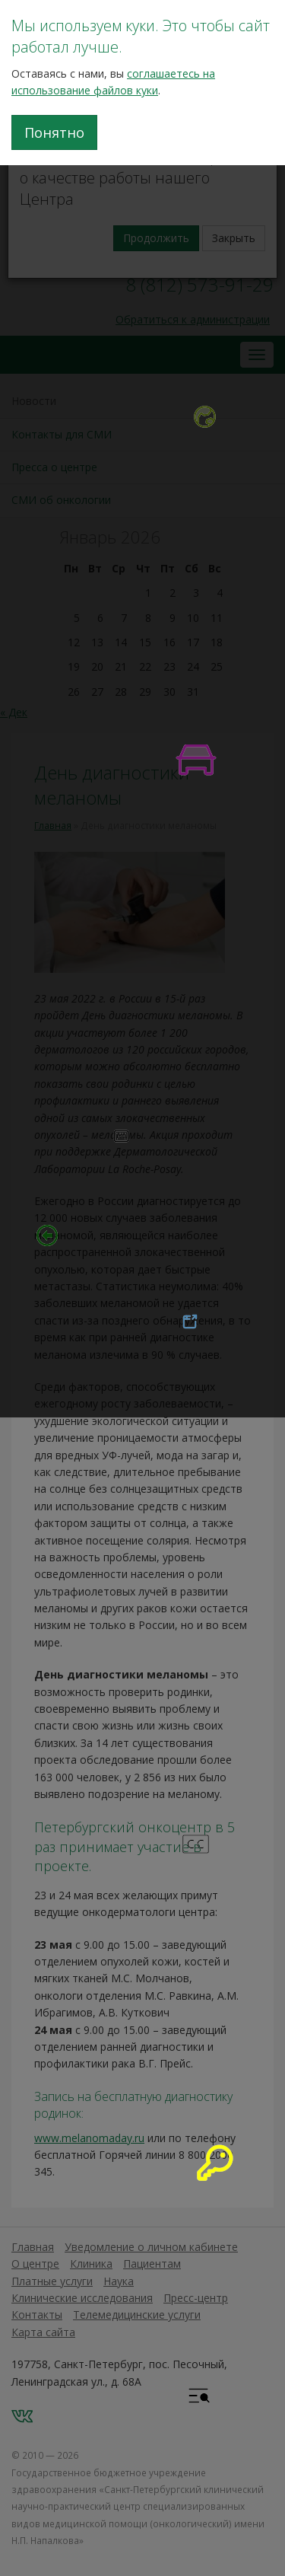 The height and width of the screenshot is (2576, 285). Describe the element at coordinates (196, 760) in the screenshot. I see `access vehicle or car-related features` at that location.